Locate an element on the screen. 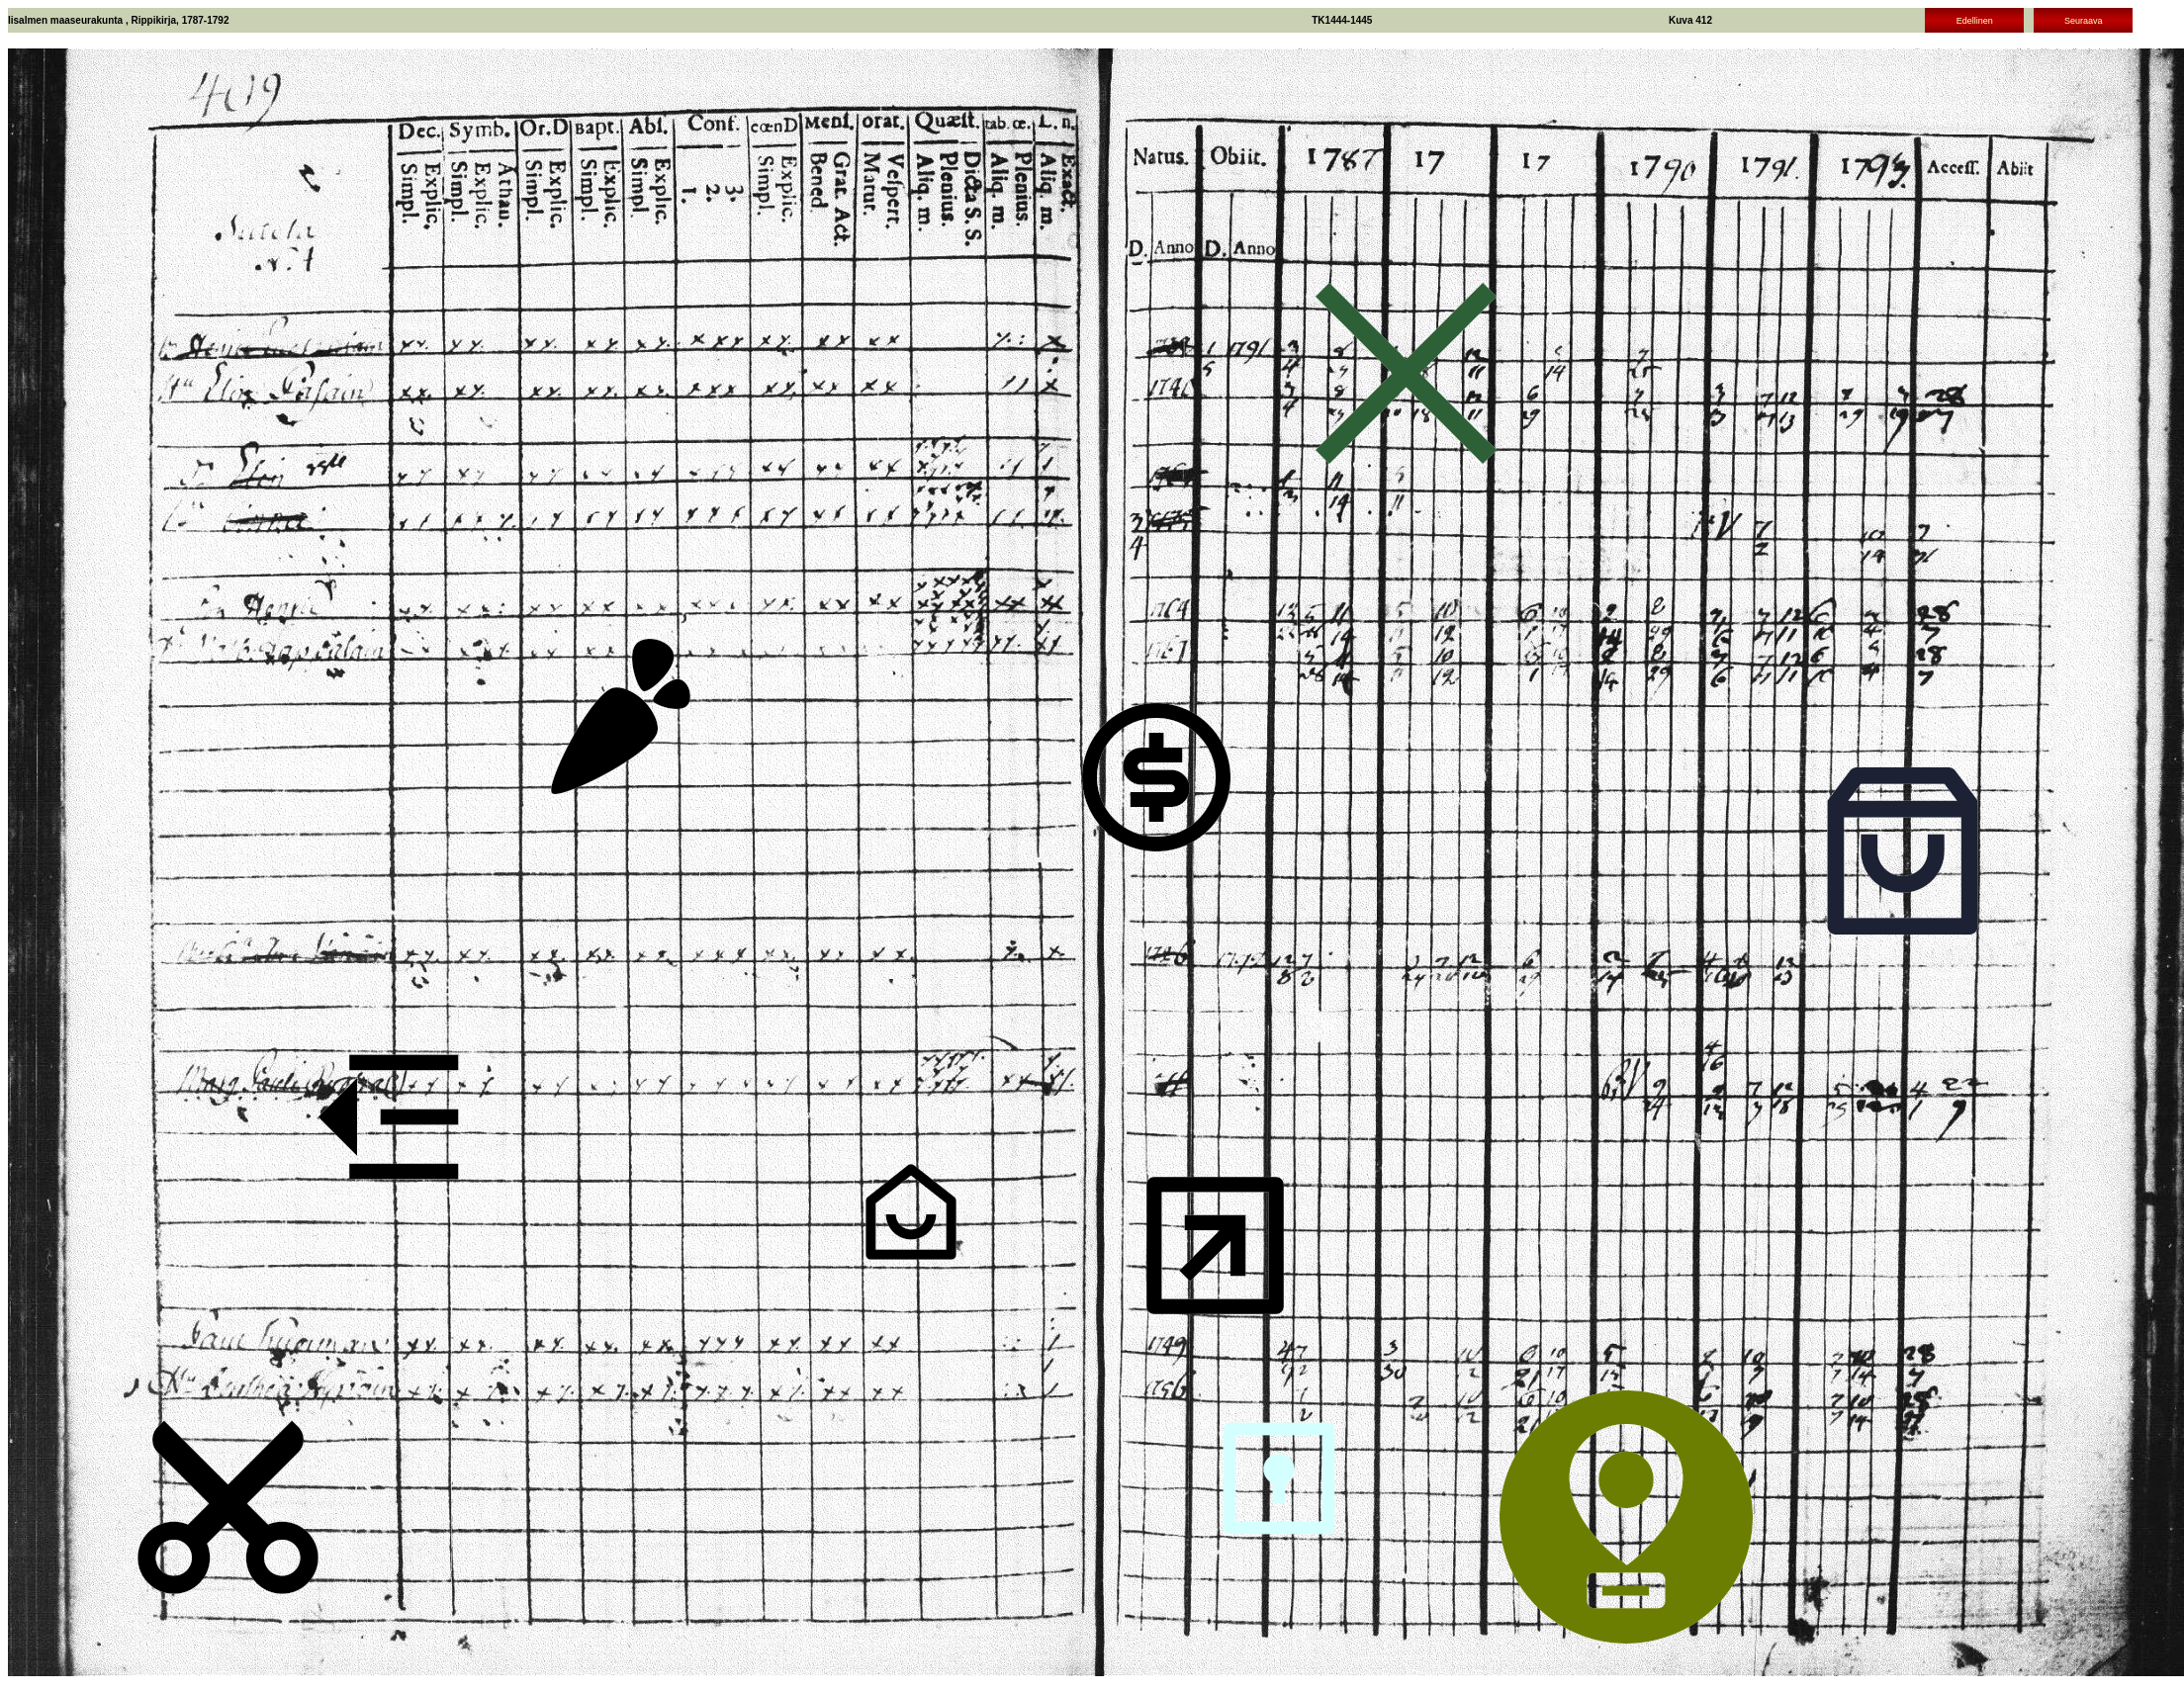 The height and width of the screenshot is (1692, 2184). access door lock or security settings is located at coordinates (1279, 1478).